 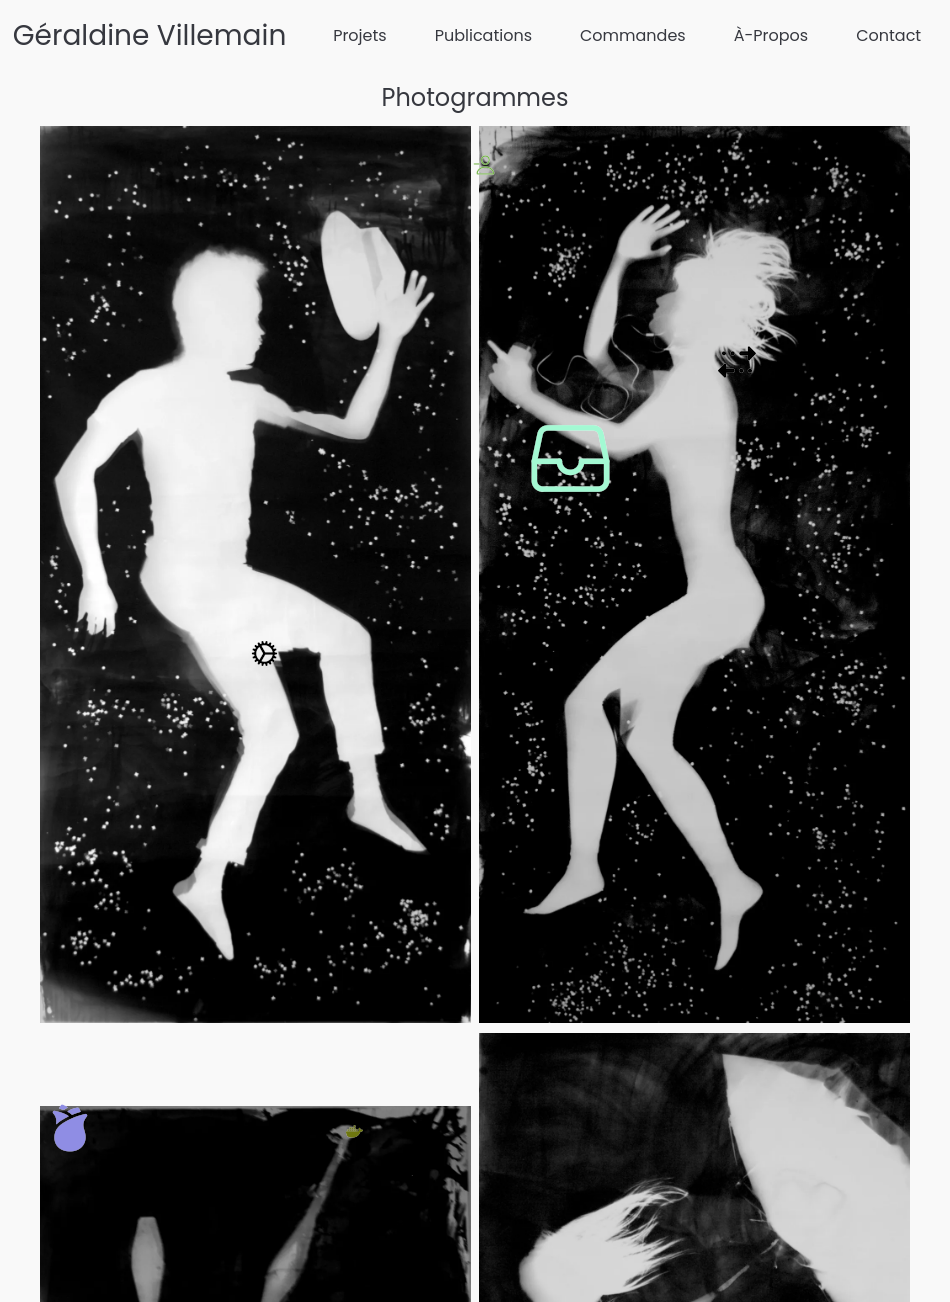 I want to click on view inbox or incoming files, so click(x=570, y=458).